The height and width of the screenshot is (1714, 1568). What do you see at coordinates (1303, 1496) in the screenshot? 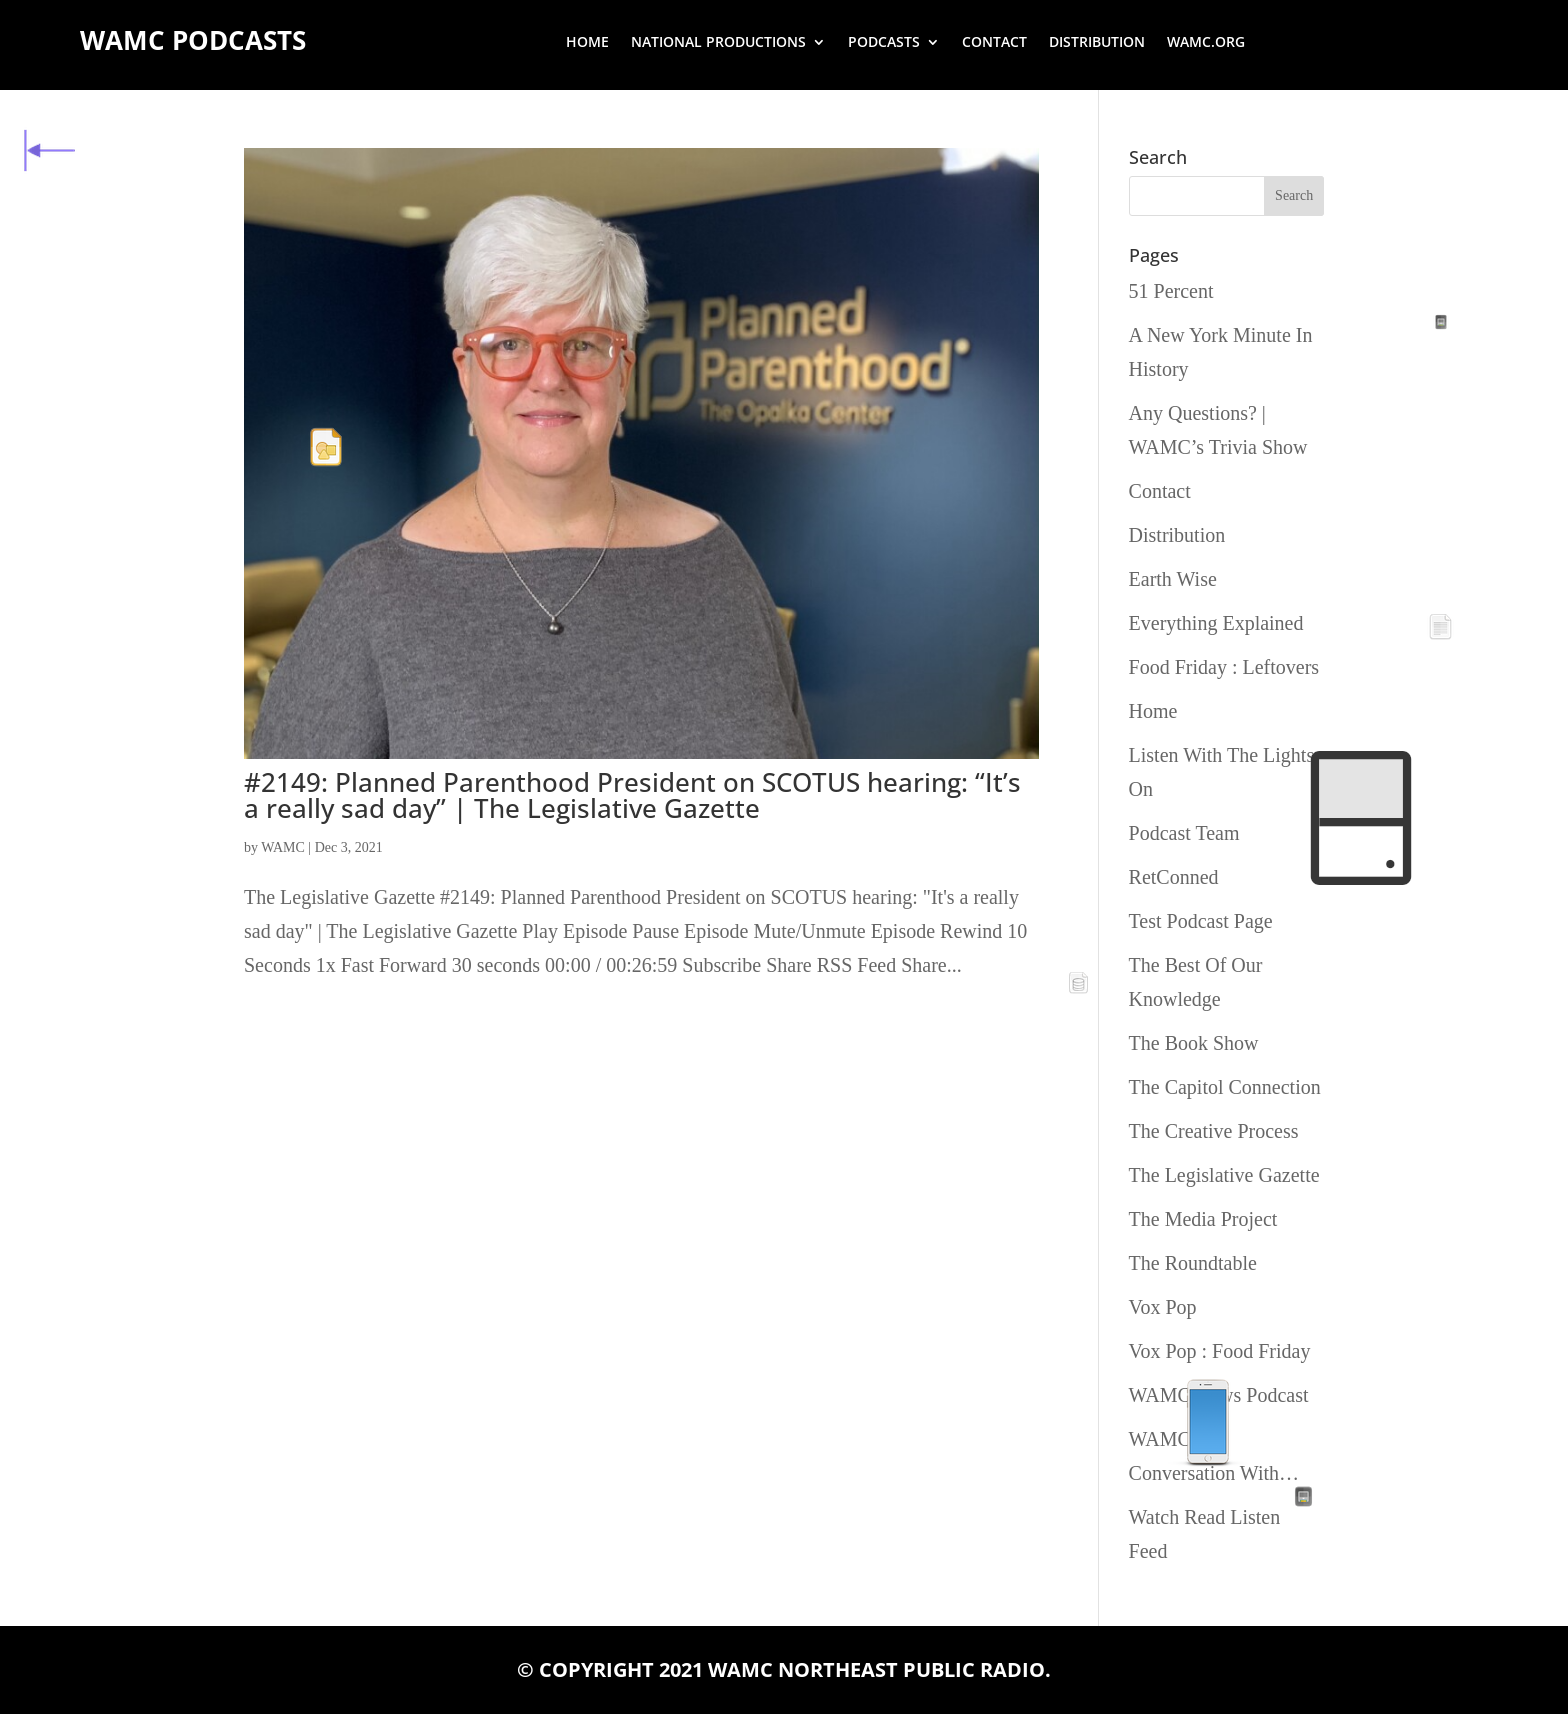
I see `gameboy rom file type indicator` at bounding box center [1303, 1496].